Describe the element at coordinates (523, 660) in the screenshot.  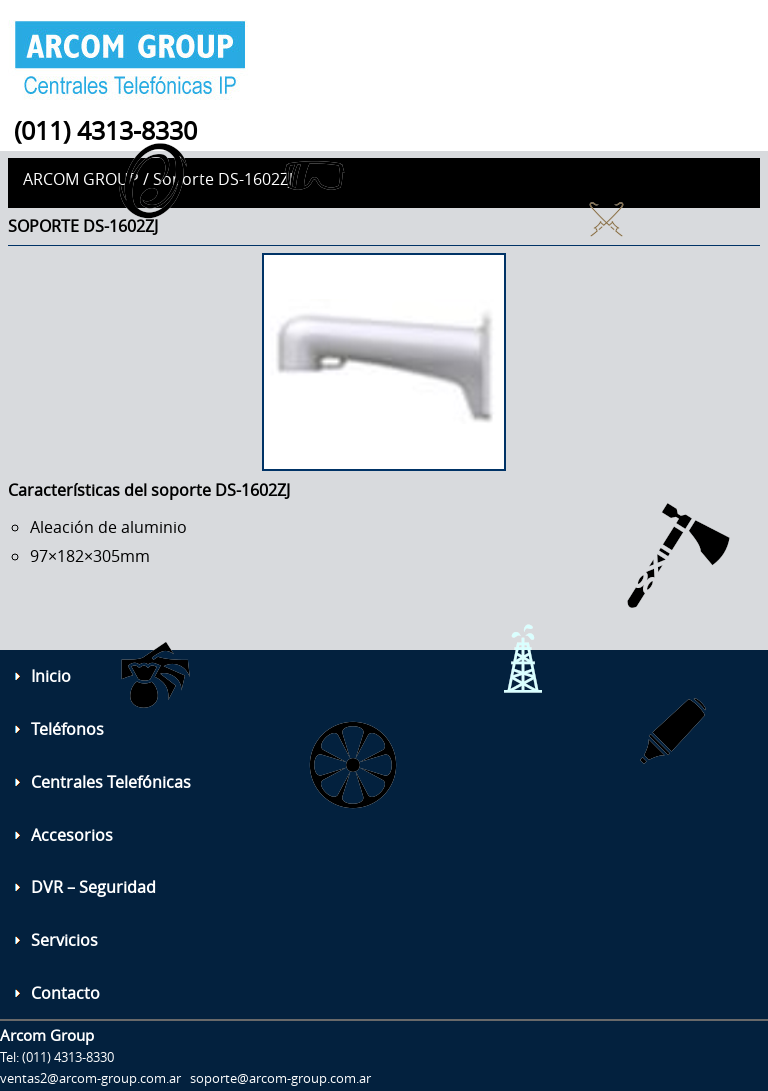
I see `access oil drilling or extraction features` at that location.